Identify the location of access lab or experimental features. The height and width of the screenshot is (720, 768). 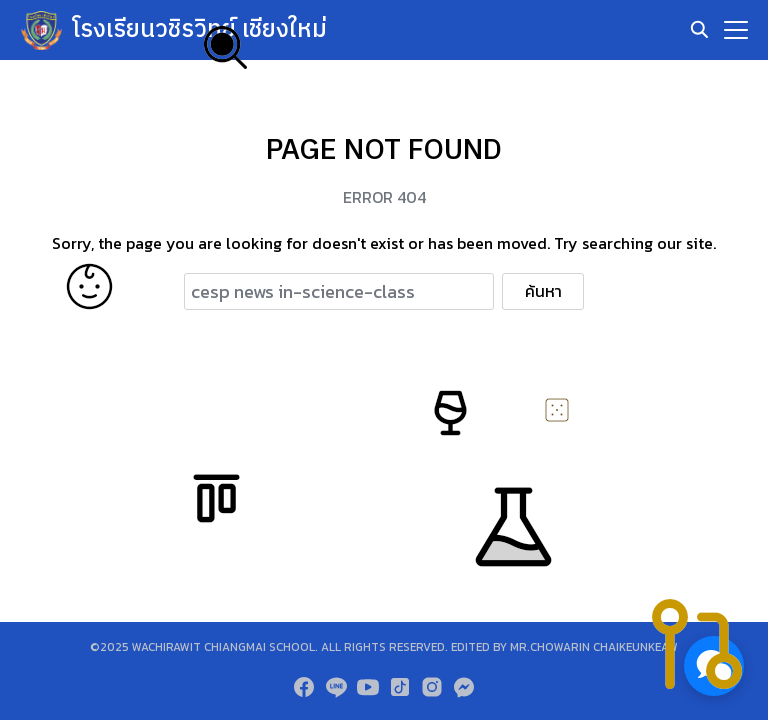
(513, 528).